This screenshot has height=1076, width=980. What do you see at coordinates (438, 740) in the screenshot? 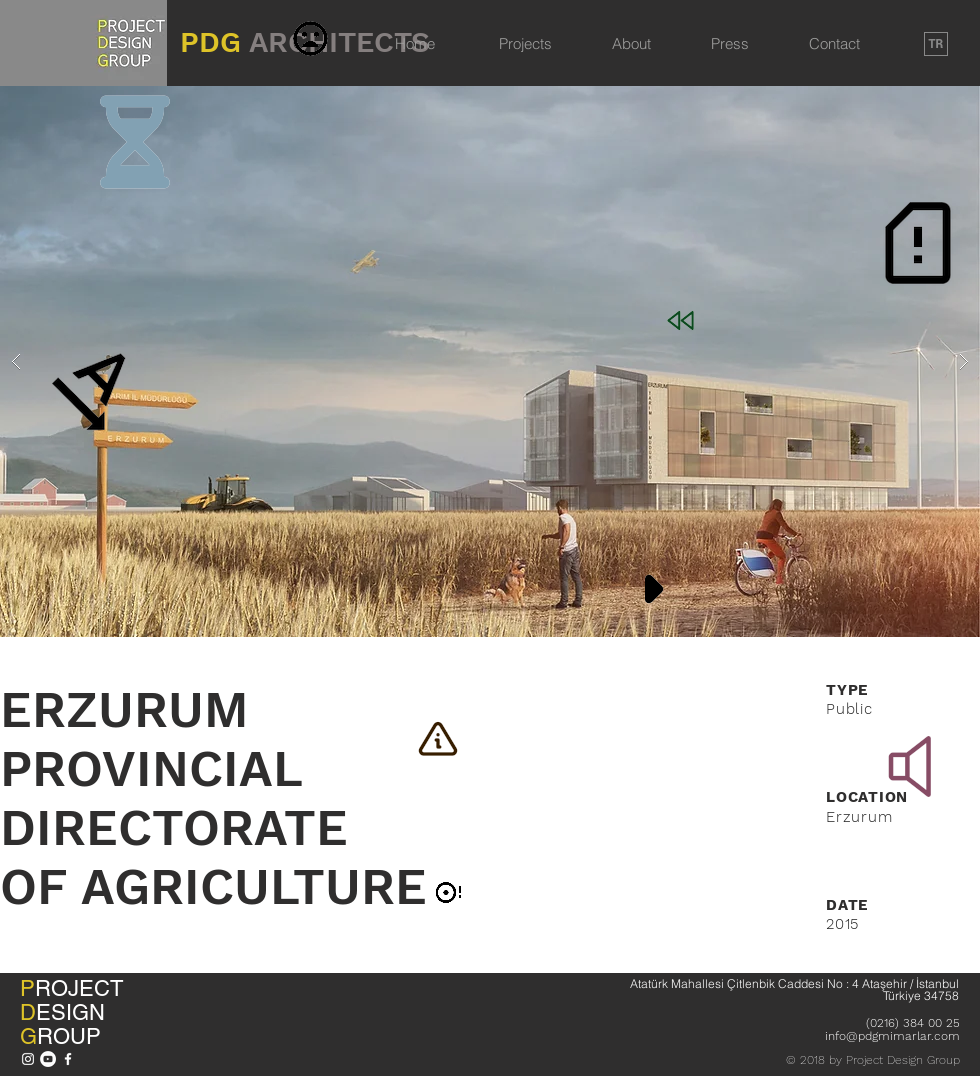
I see `view important information or notice` at bounding box center [438, 740].